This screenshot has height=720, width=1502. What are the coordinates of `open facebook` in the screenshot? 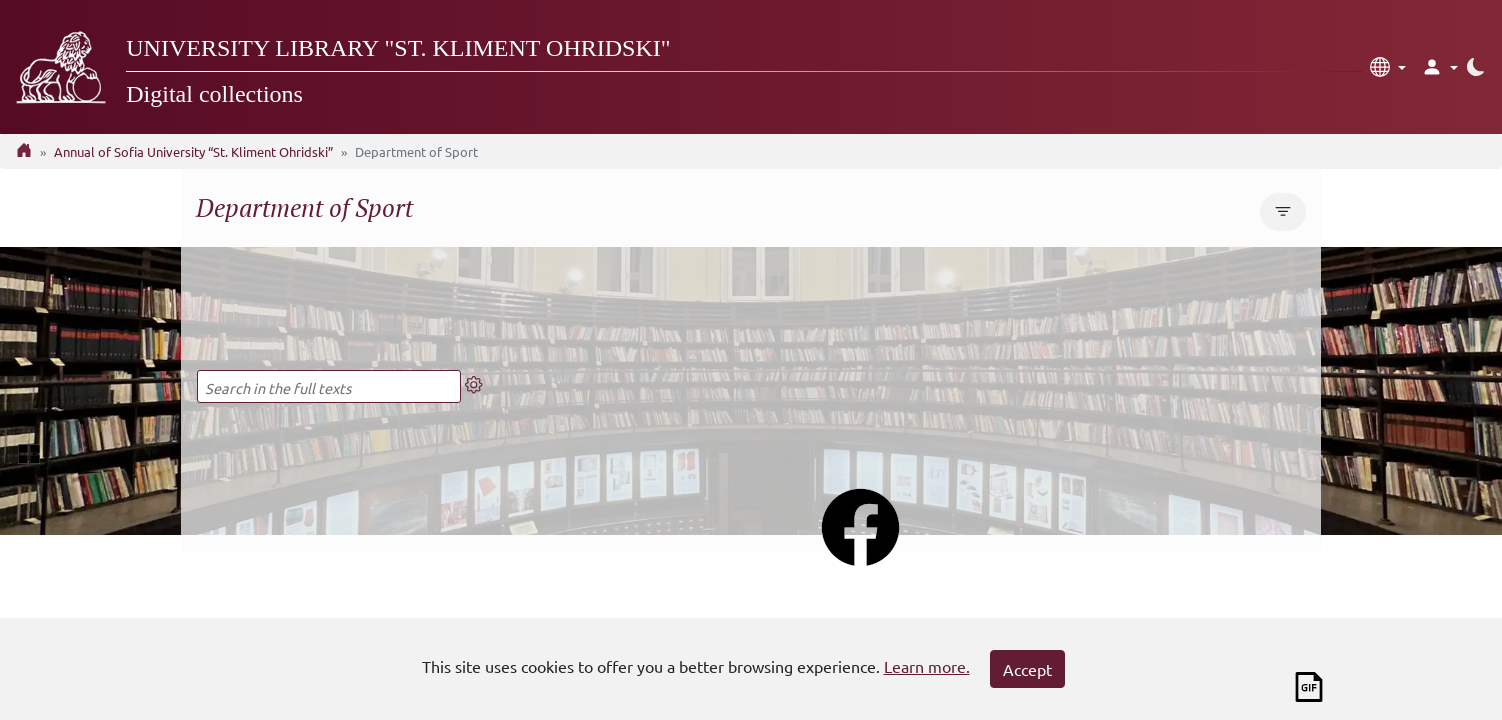 It's located at (860, 527).